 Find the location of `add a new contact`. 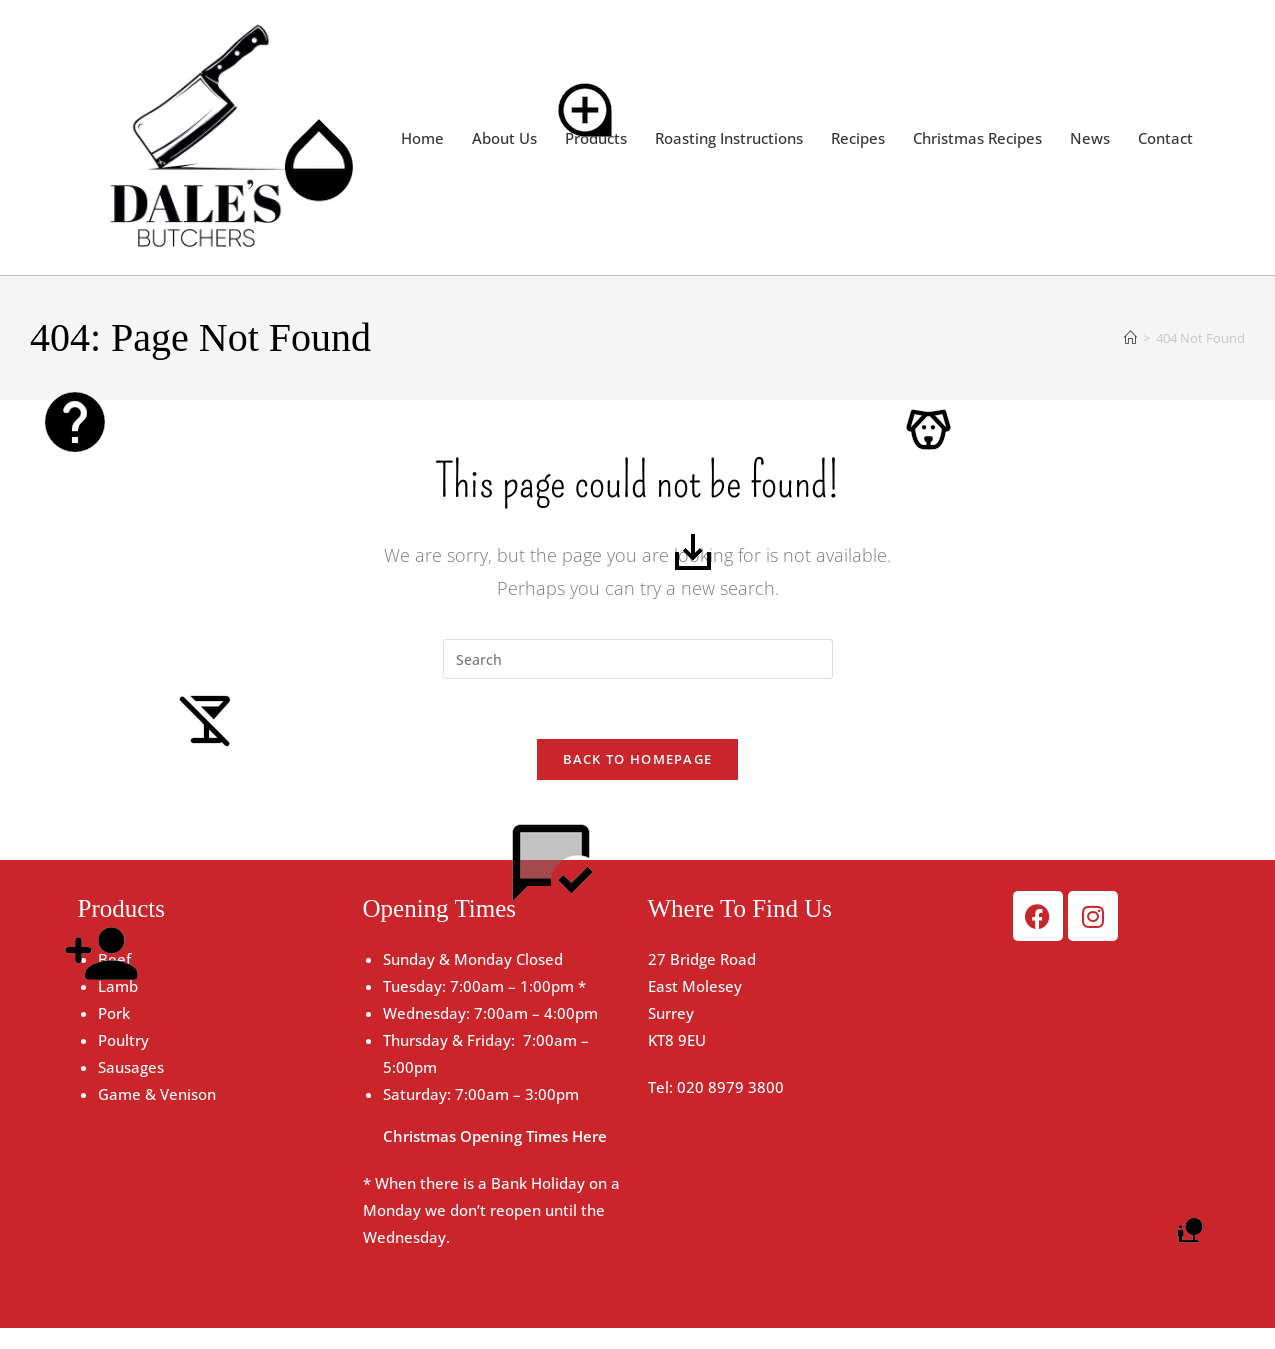

add a new contact is located at coordinates (101, 953).